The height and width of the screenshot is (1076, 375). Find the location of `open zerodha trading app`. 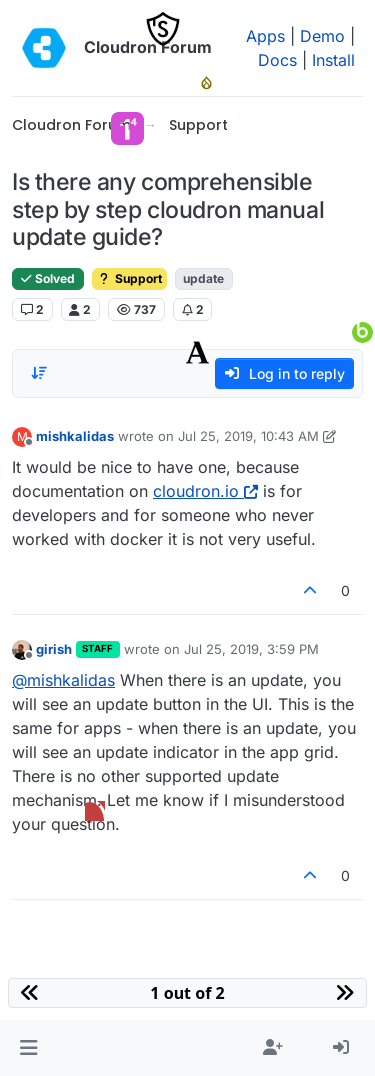

open zerodha trading app is located at coordinates (95, 811).